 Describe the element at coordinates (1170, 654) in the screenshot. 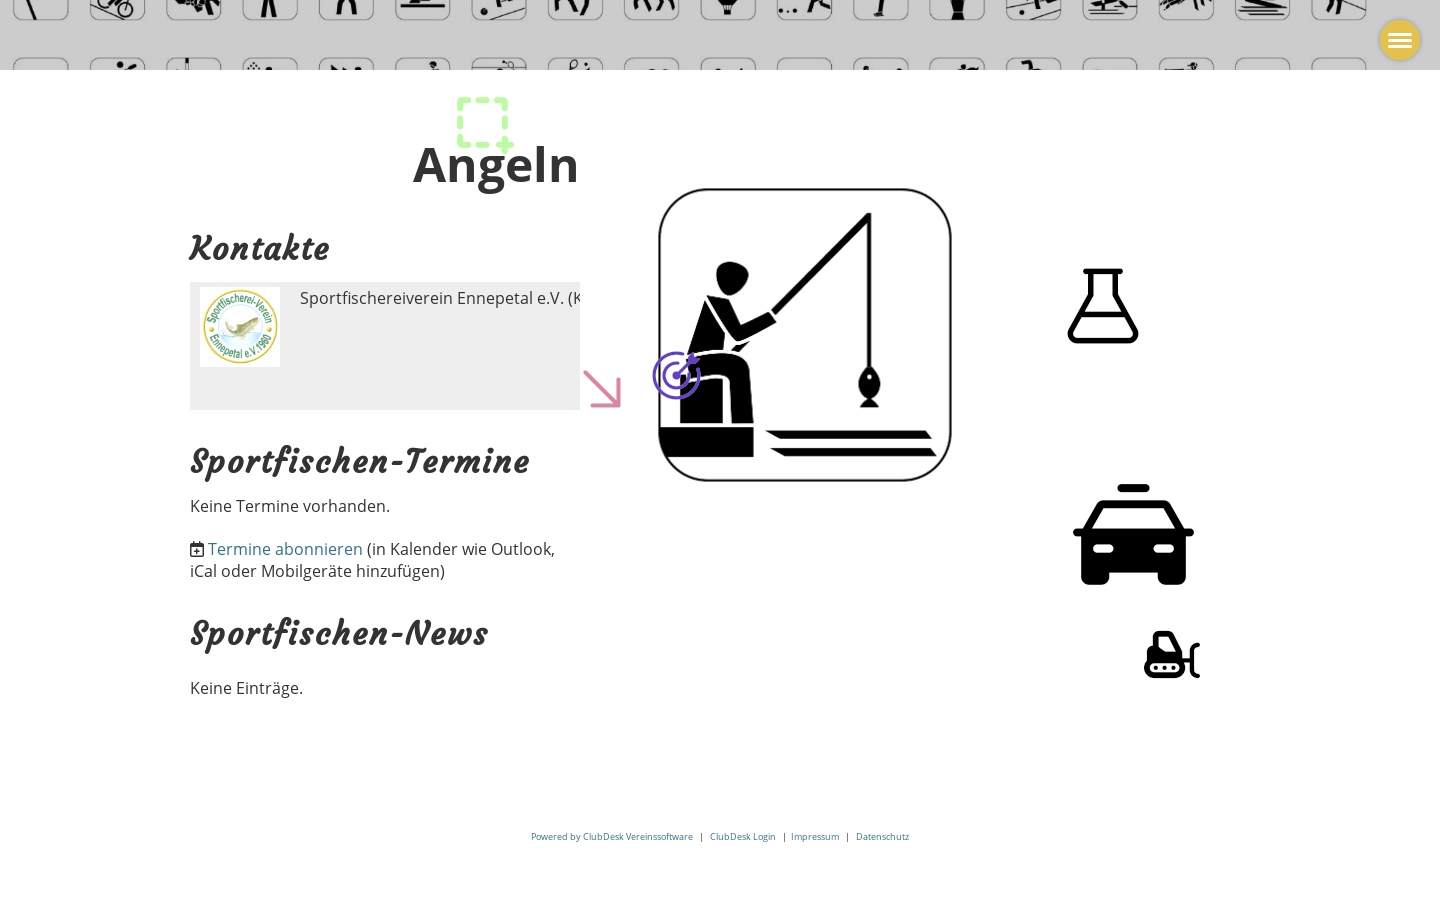

I see `indicates snow removal services active` at that location.